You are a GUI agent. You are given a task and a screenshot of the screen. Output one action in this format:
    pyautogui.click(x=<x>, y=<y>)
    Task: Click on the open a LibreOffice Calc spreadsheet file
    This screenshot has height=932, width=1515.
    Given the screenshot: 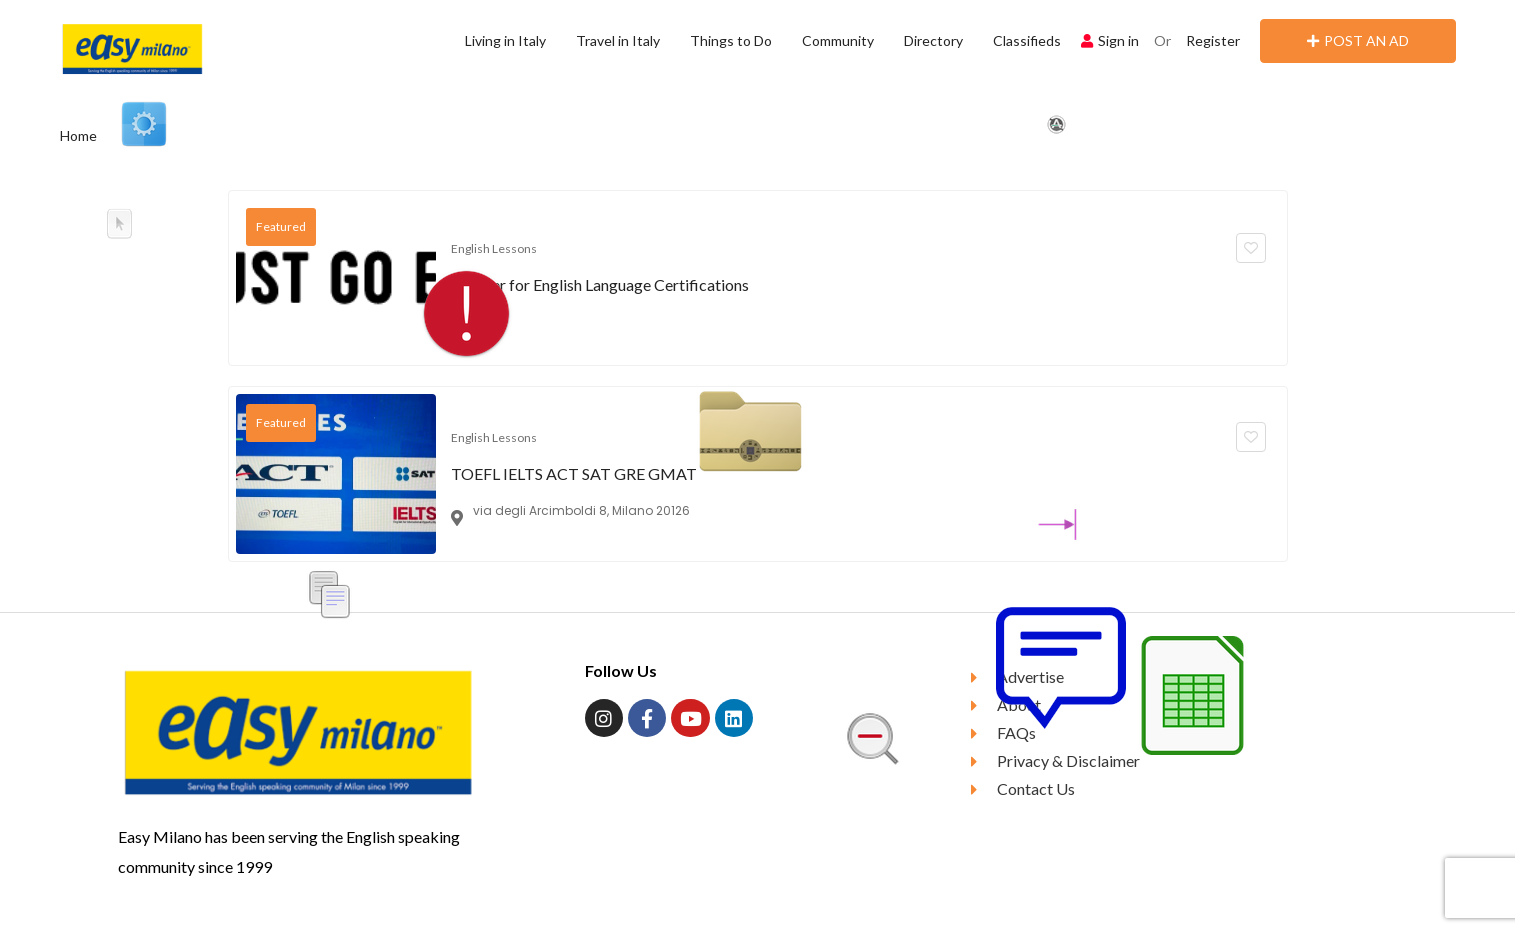 What is the action you would take?
    pyautogui.click(x=1192, y=695)
    